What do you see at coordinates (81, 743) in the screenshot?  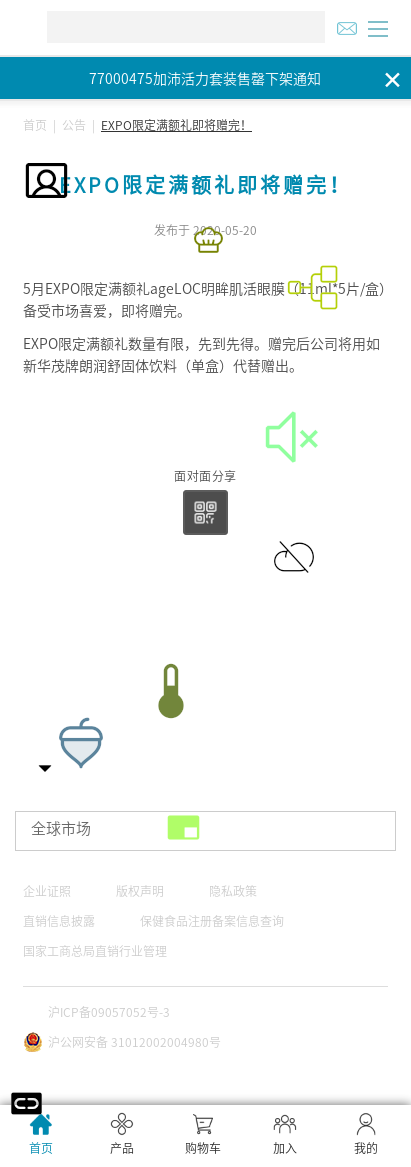 I see `nature or outdoors category indicator` at bounding box center [81, 743].